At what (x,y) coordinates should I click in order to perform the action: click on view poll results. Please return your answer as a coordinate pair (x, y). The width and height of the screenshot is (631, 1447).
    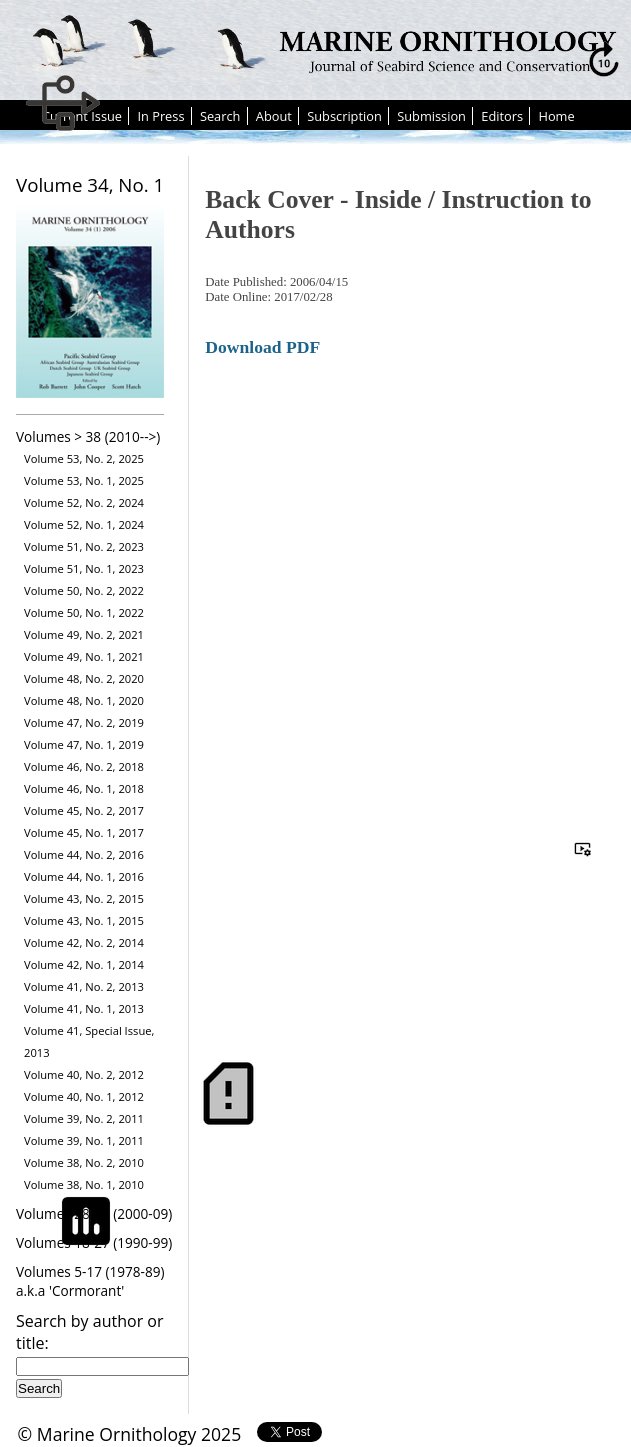
    Looking at the image, I should click on (86, 1221).